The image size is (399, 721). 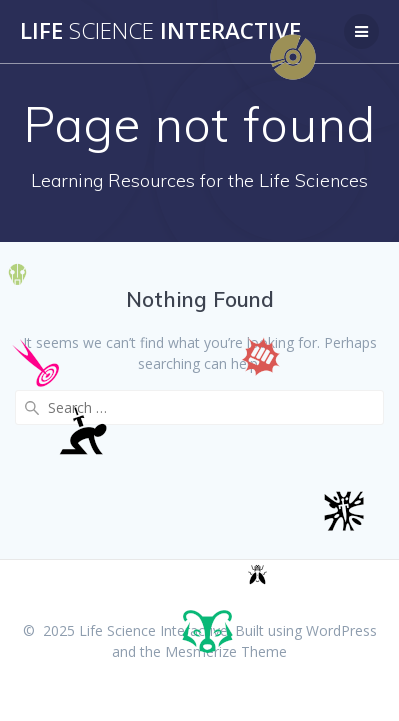 I want to click on indicates a melting or dissolving weapon effect, so click(x=344, y=511).